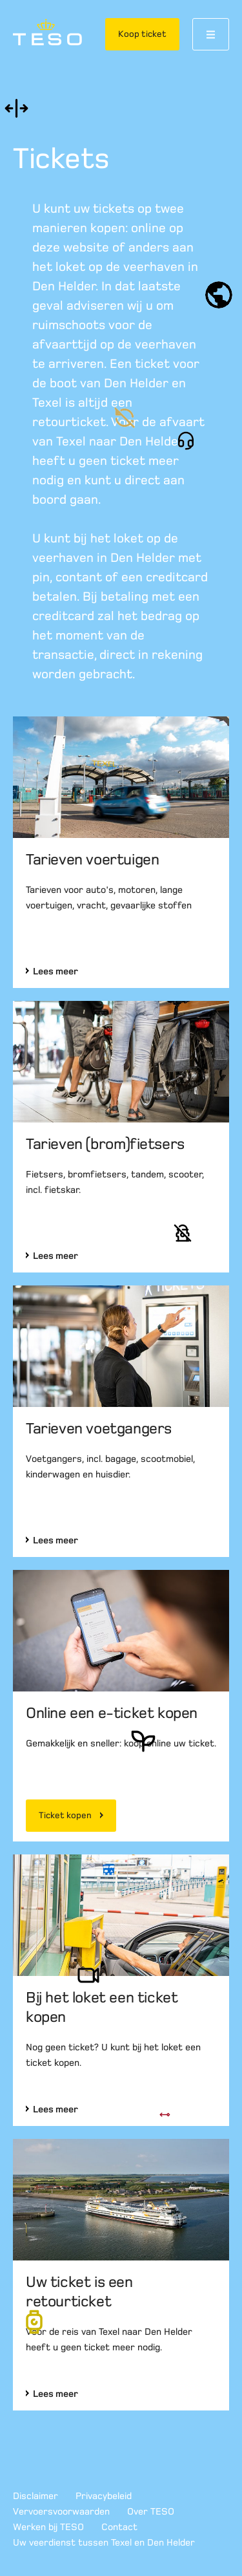 The image size is (242, 2576). What do you see at coordinates (143, 1741) in the screenshot?
I see `view plant care or gardening features` at bounding box center [143, 1741].